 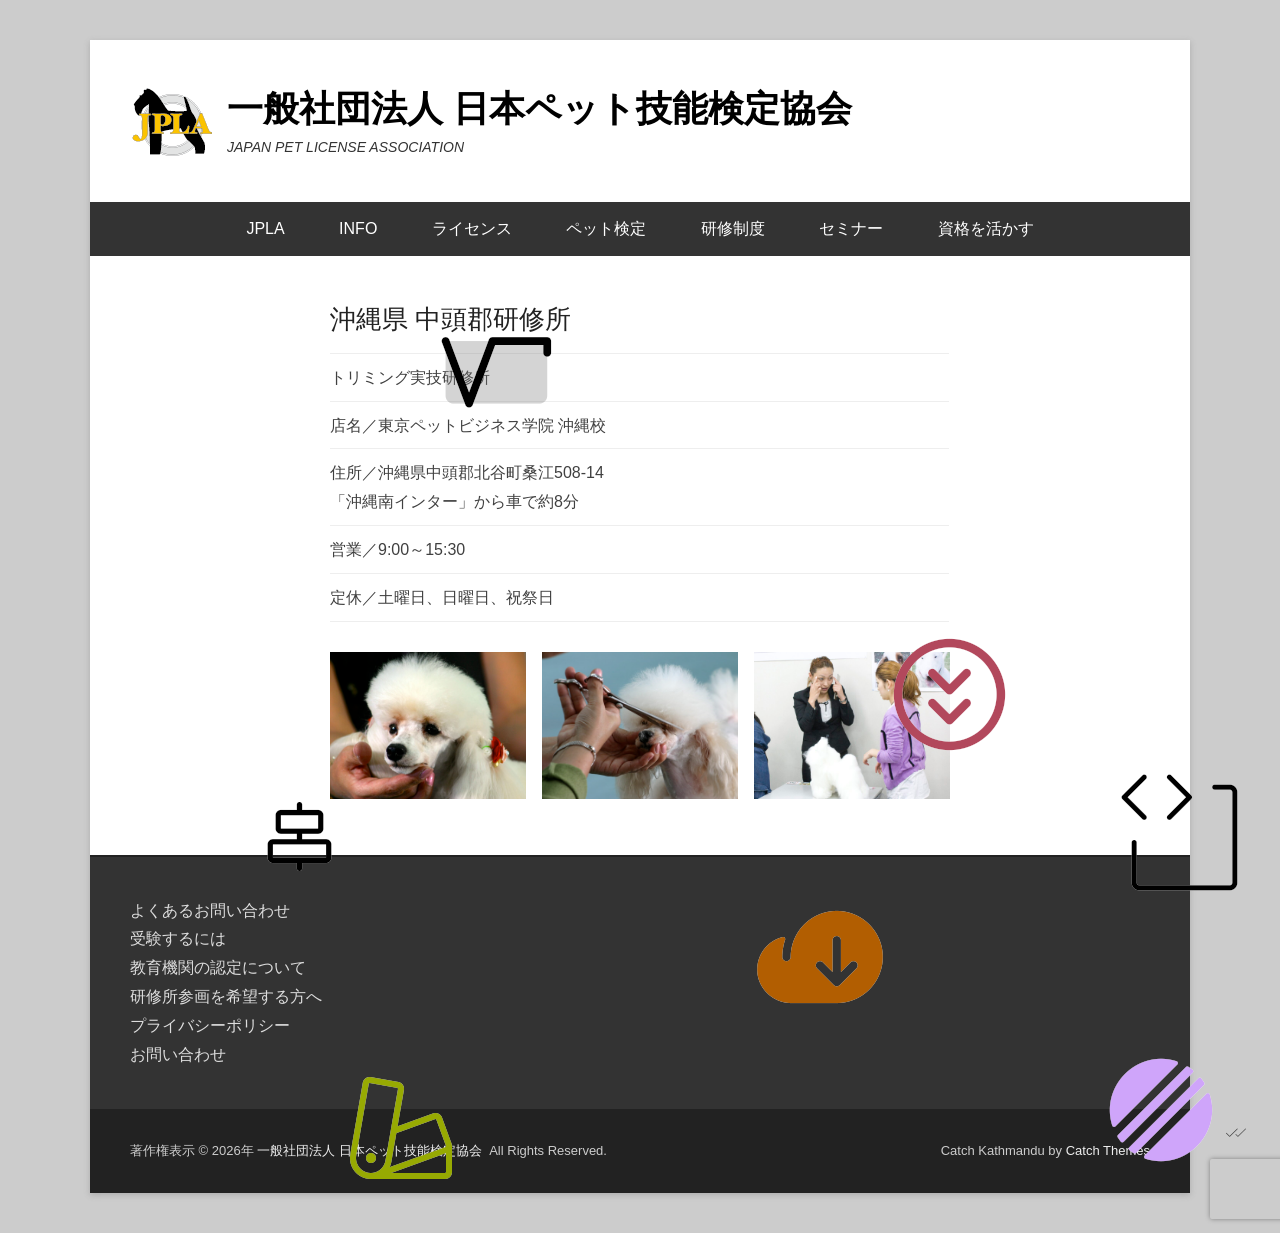 What do you see at coordinates (1236, 1133) in the screenshot?
I see `indicates multiple items selected or completed` at bounding box center [1236, 1133].